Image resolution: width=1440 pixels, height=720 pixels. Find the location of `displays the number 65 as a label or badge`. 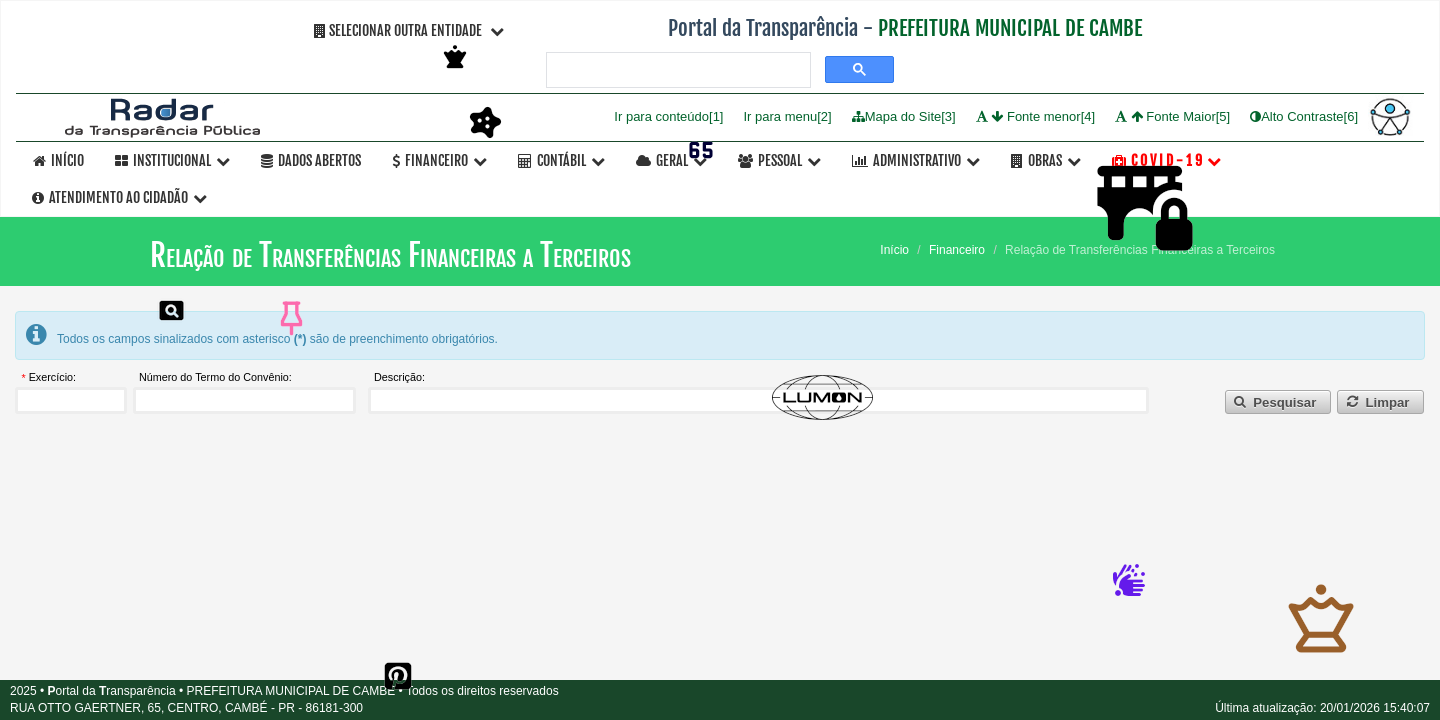

displays the number 65 as a label or badge is located at coordinates (701, 150).